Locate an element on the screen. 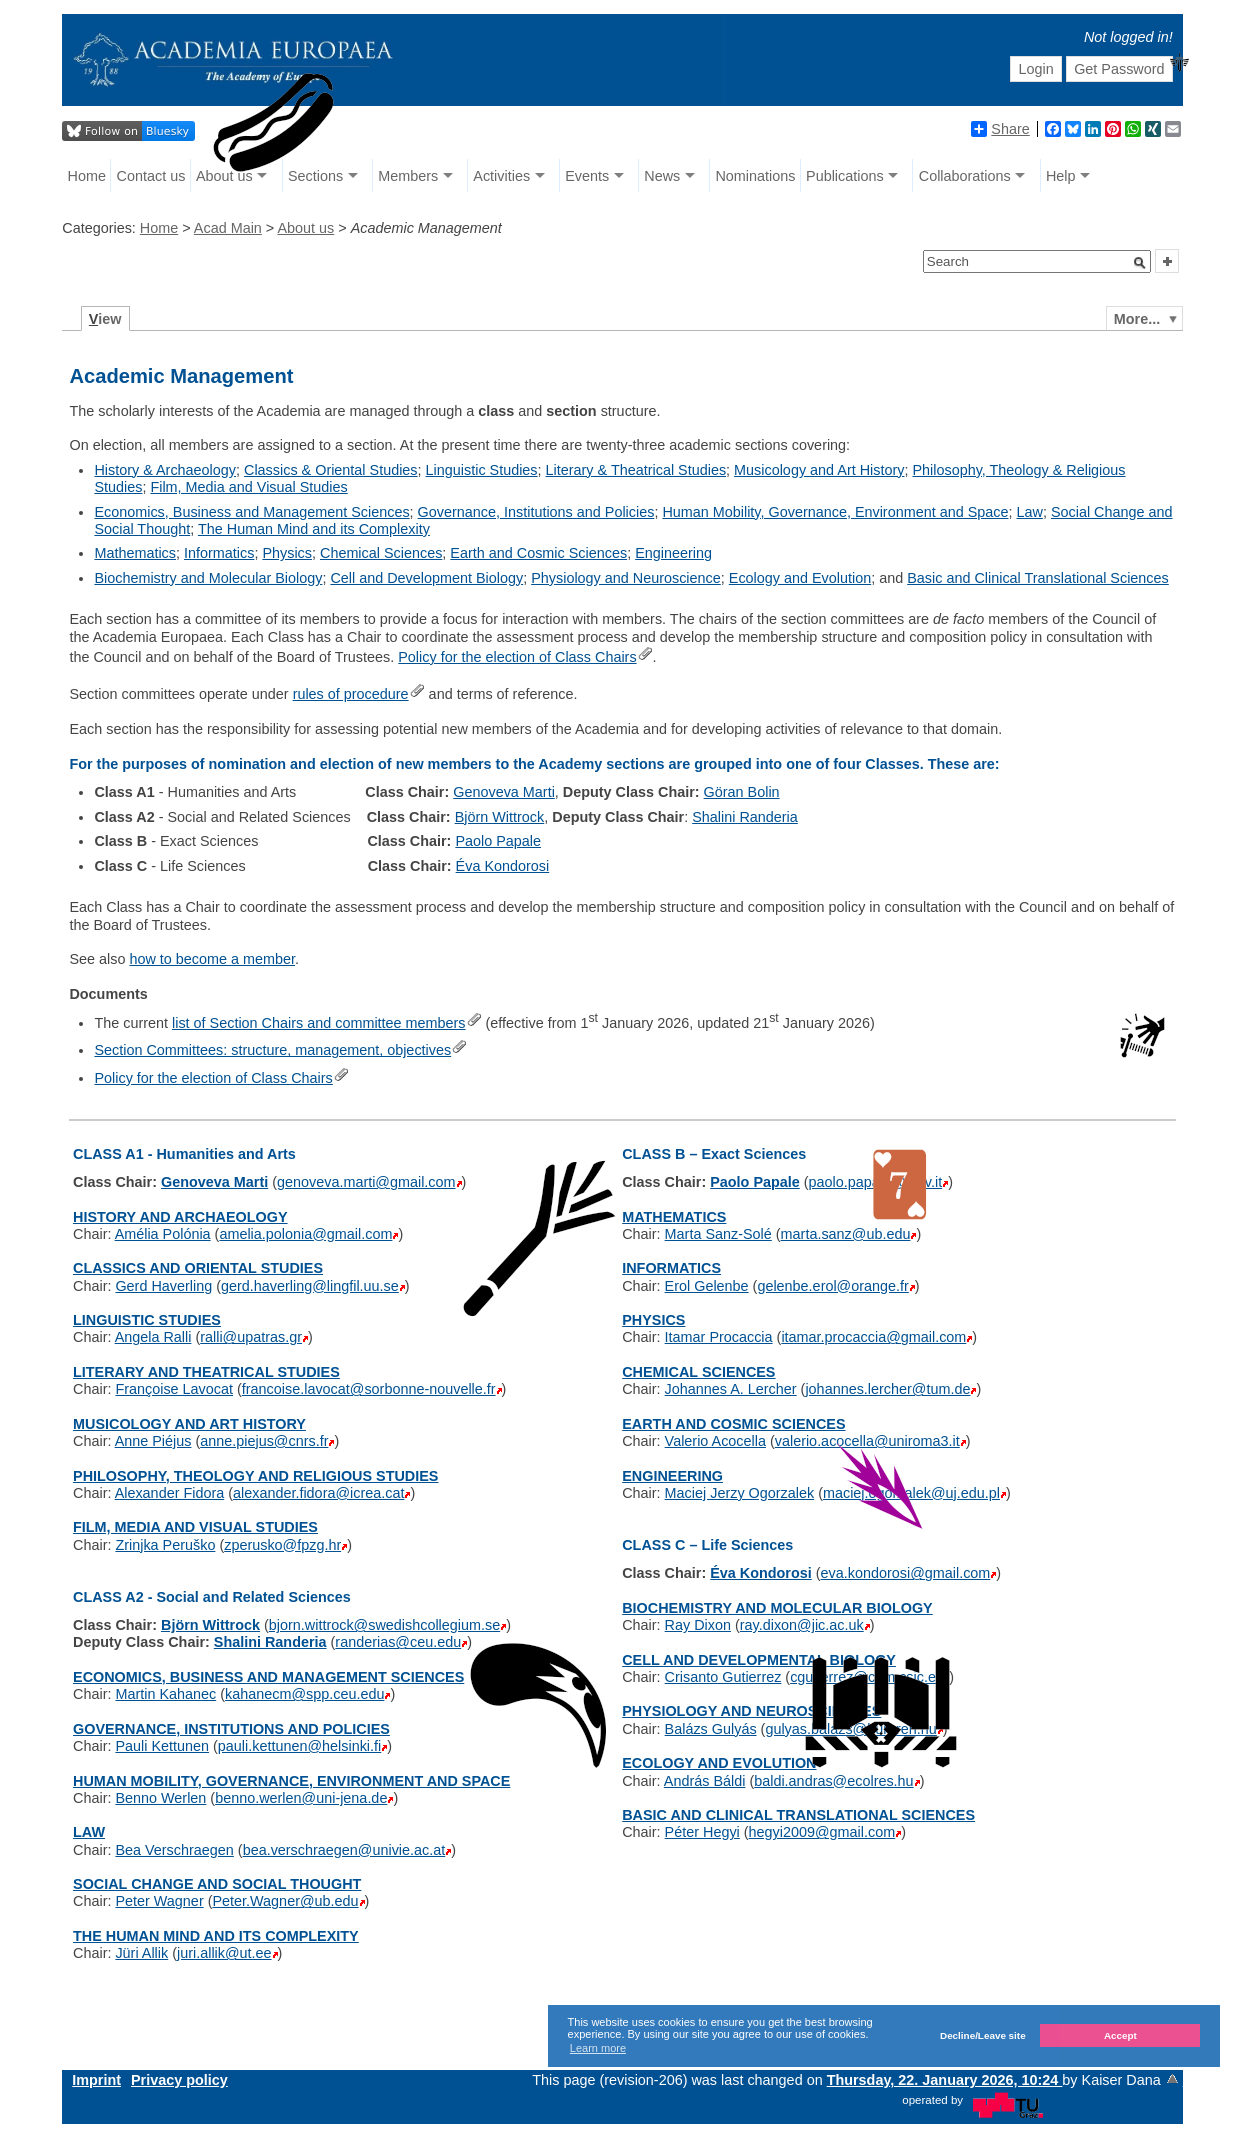 The height and width of the screenshot is (2131, 1245). drop or release current weapon is located at coordinates (1142, 1035).